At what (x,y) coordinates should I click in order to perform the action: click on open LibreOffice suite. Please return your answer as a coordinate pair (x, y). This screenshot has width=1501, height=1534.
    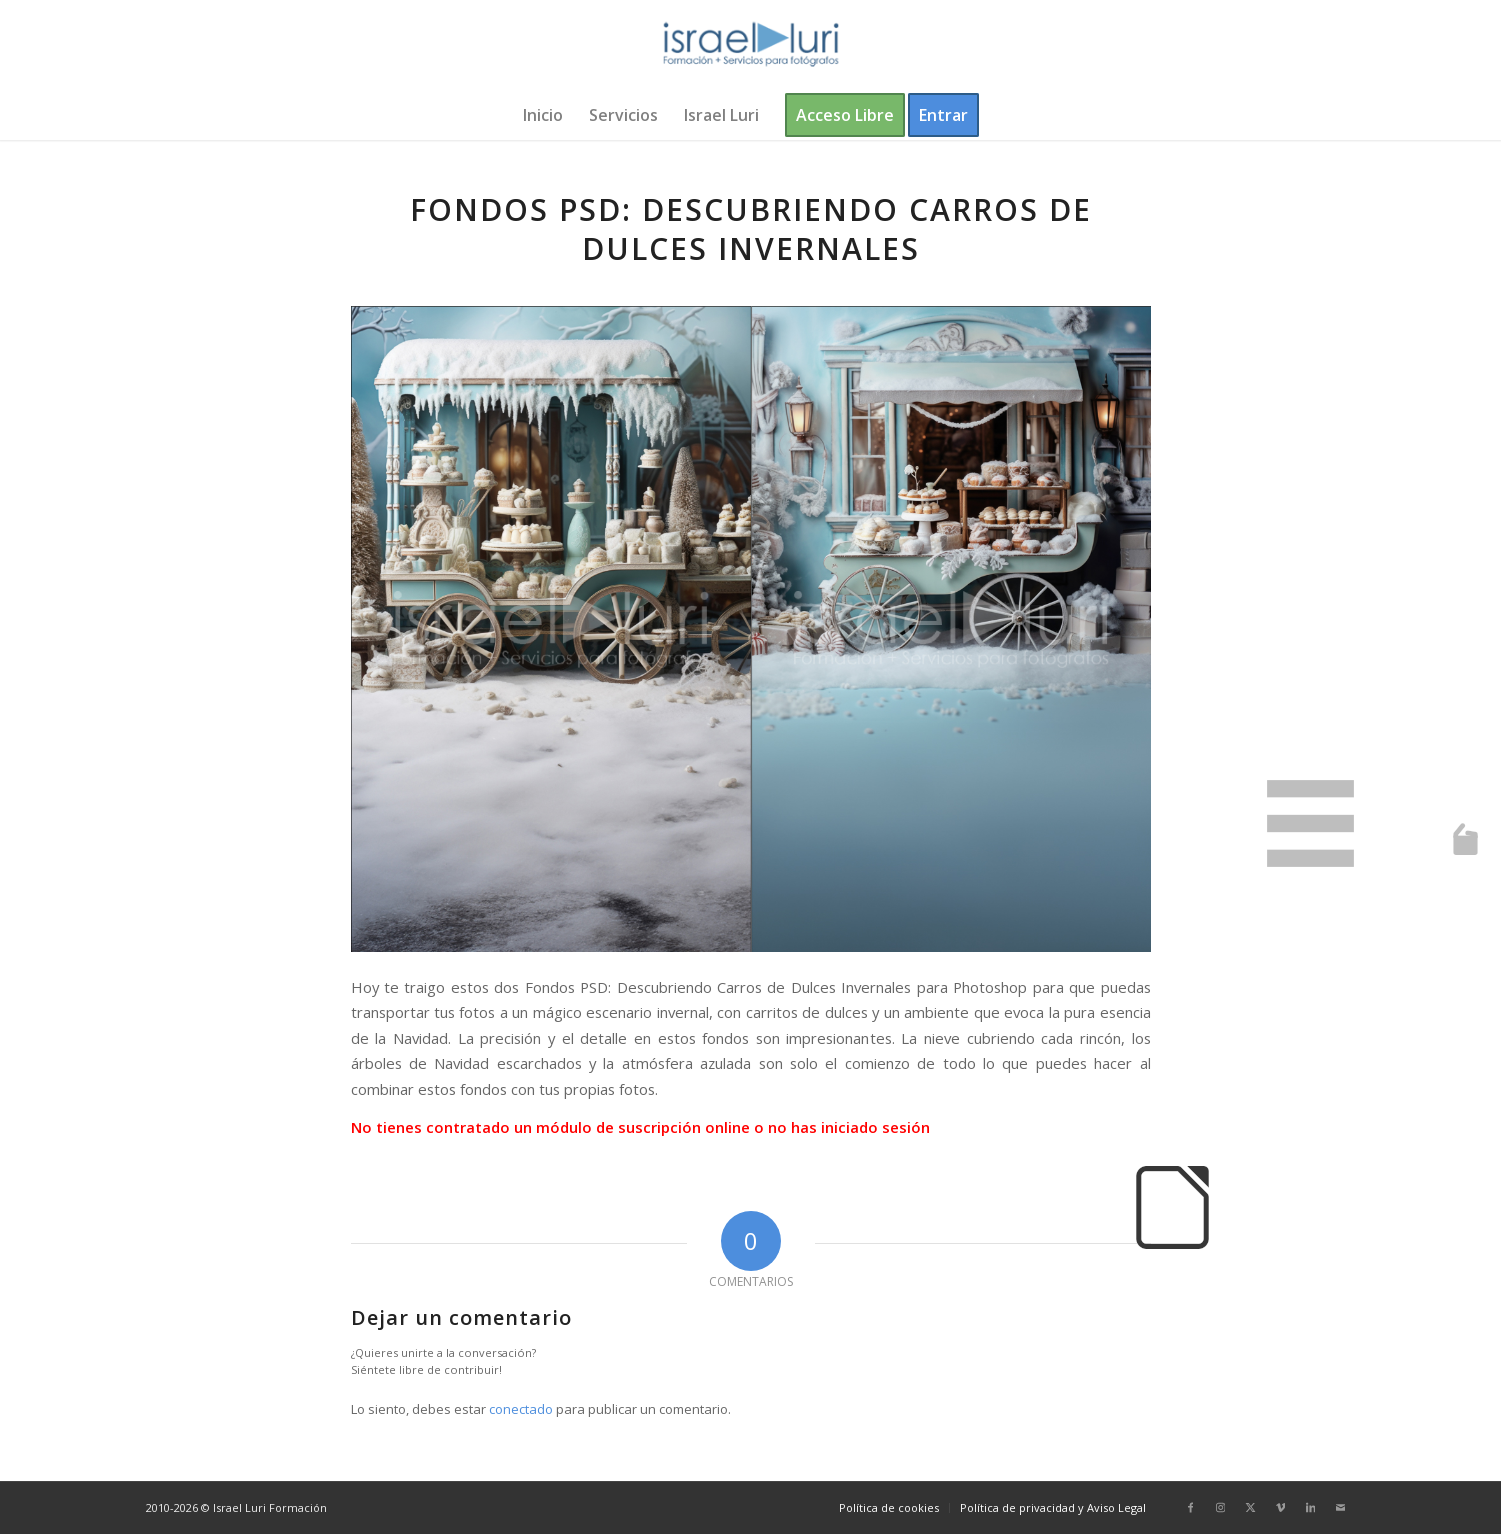
    Looking at the image, I should click on (1172, 1207).